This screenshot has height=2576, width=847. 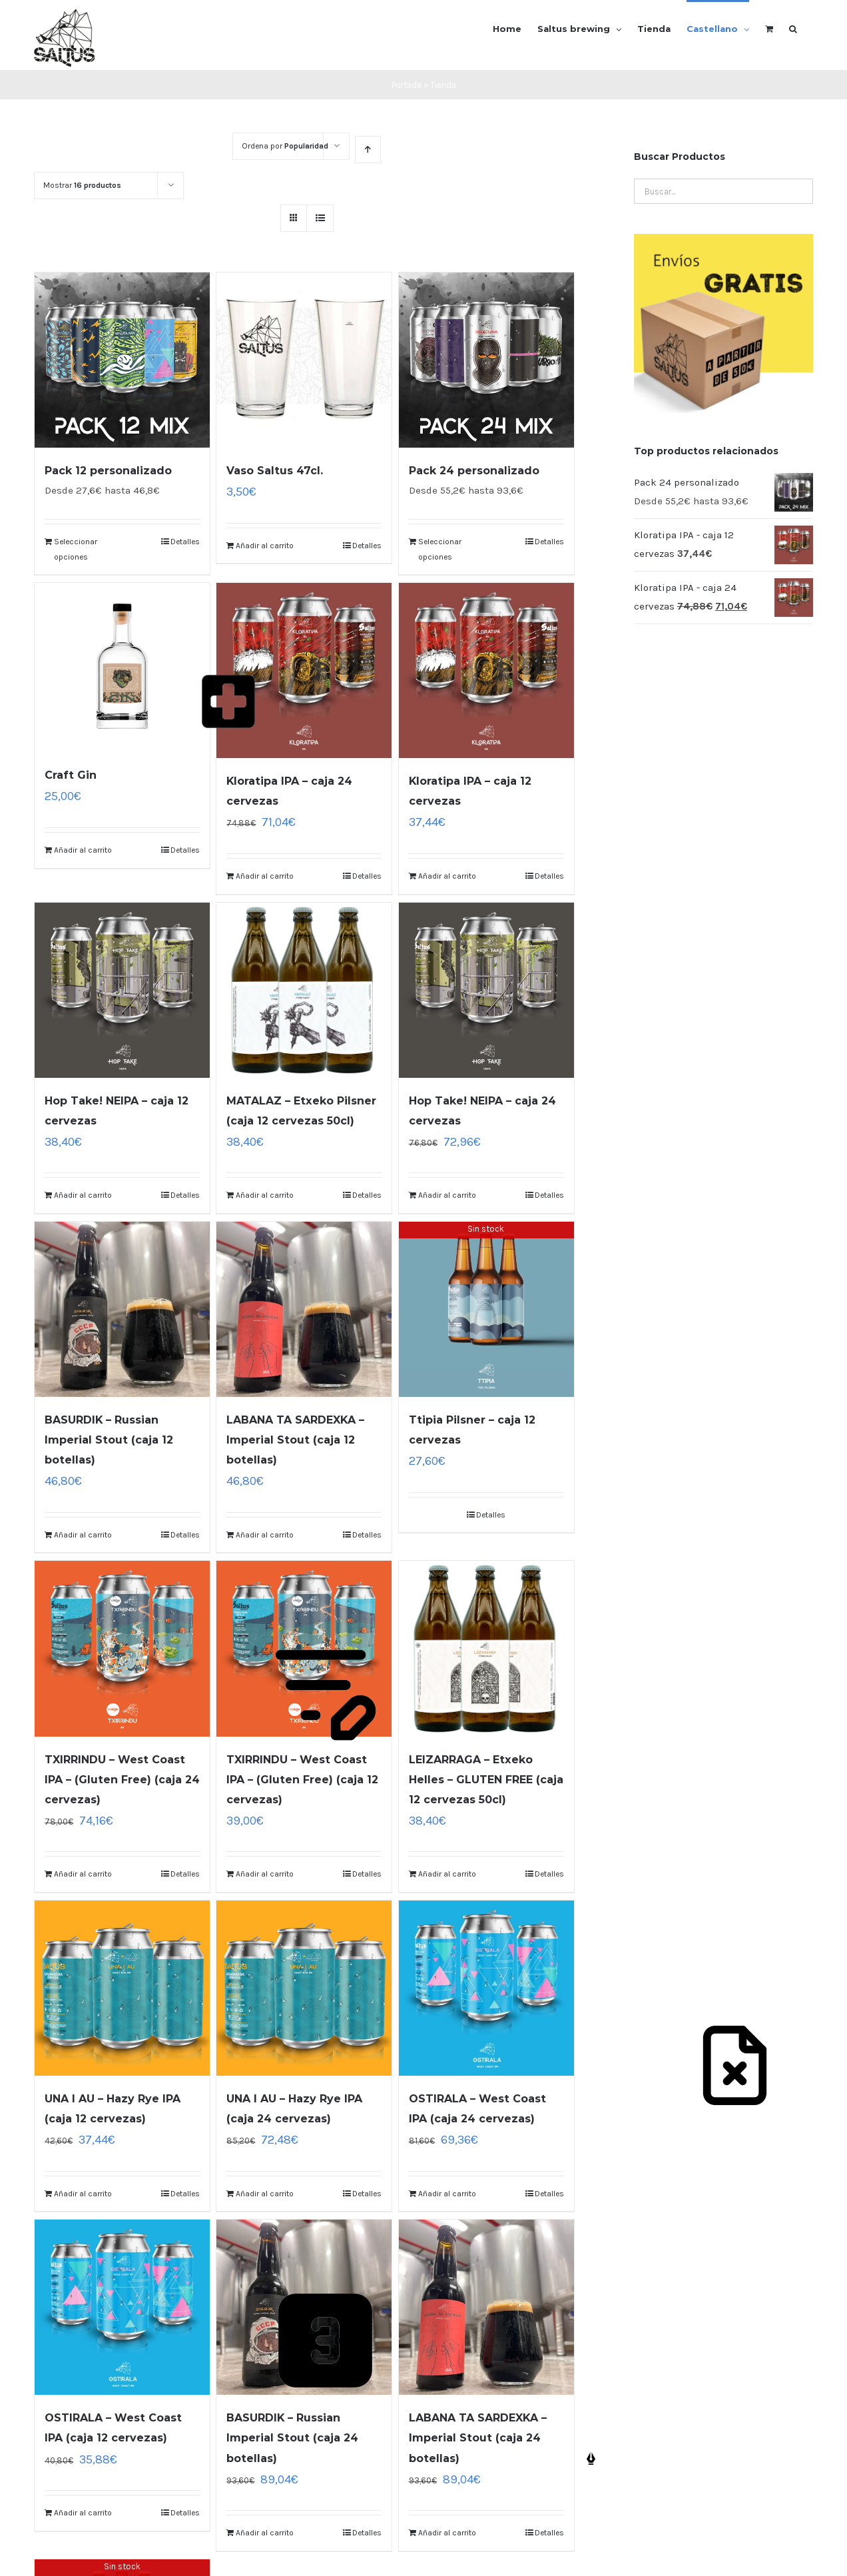 What do you see at coordinates (320, 1685) in the screenshot?
I see `edit filter settings` at bounding box center [320, 1685].